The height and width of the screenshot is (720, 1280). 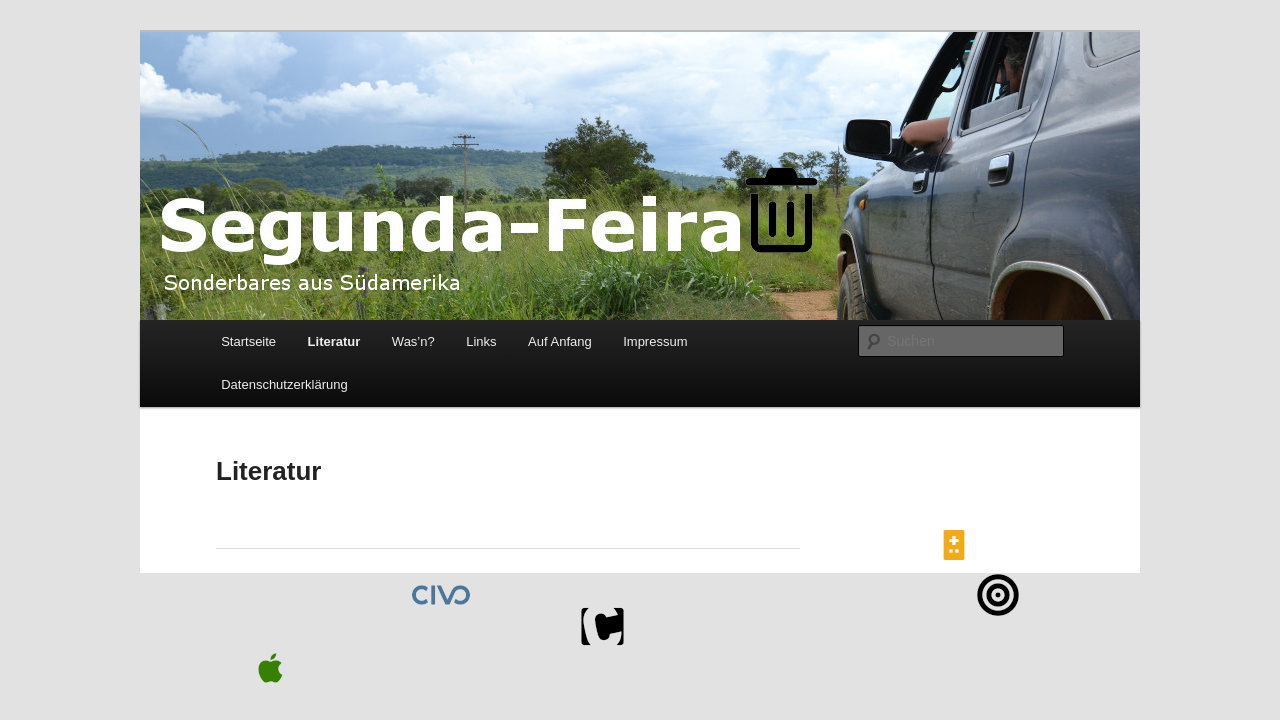 I want to click on delete selected item, so click(x=781, y=211).